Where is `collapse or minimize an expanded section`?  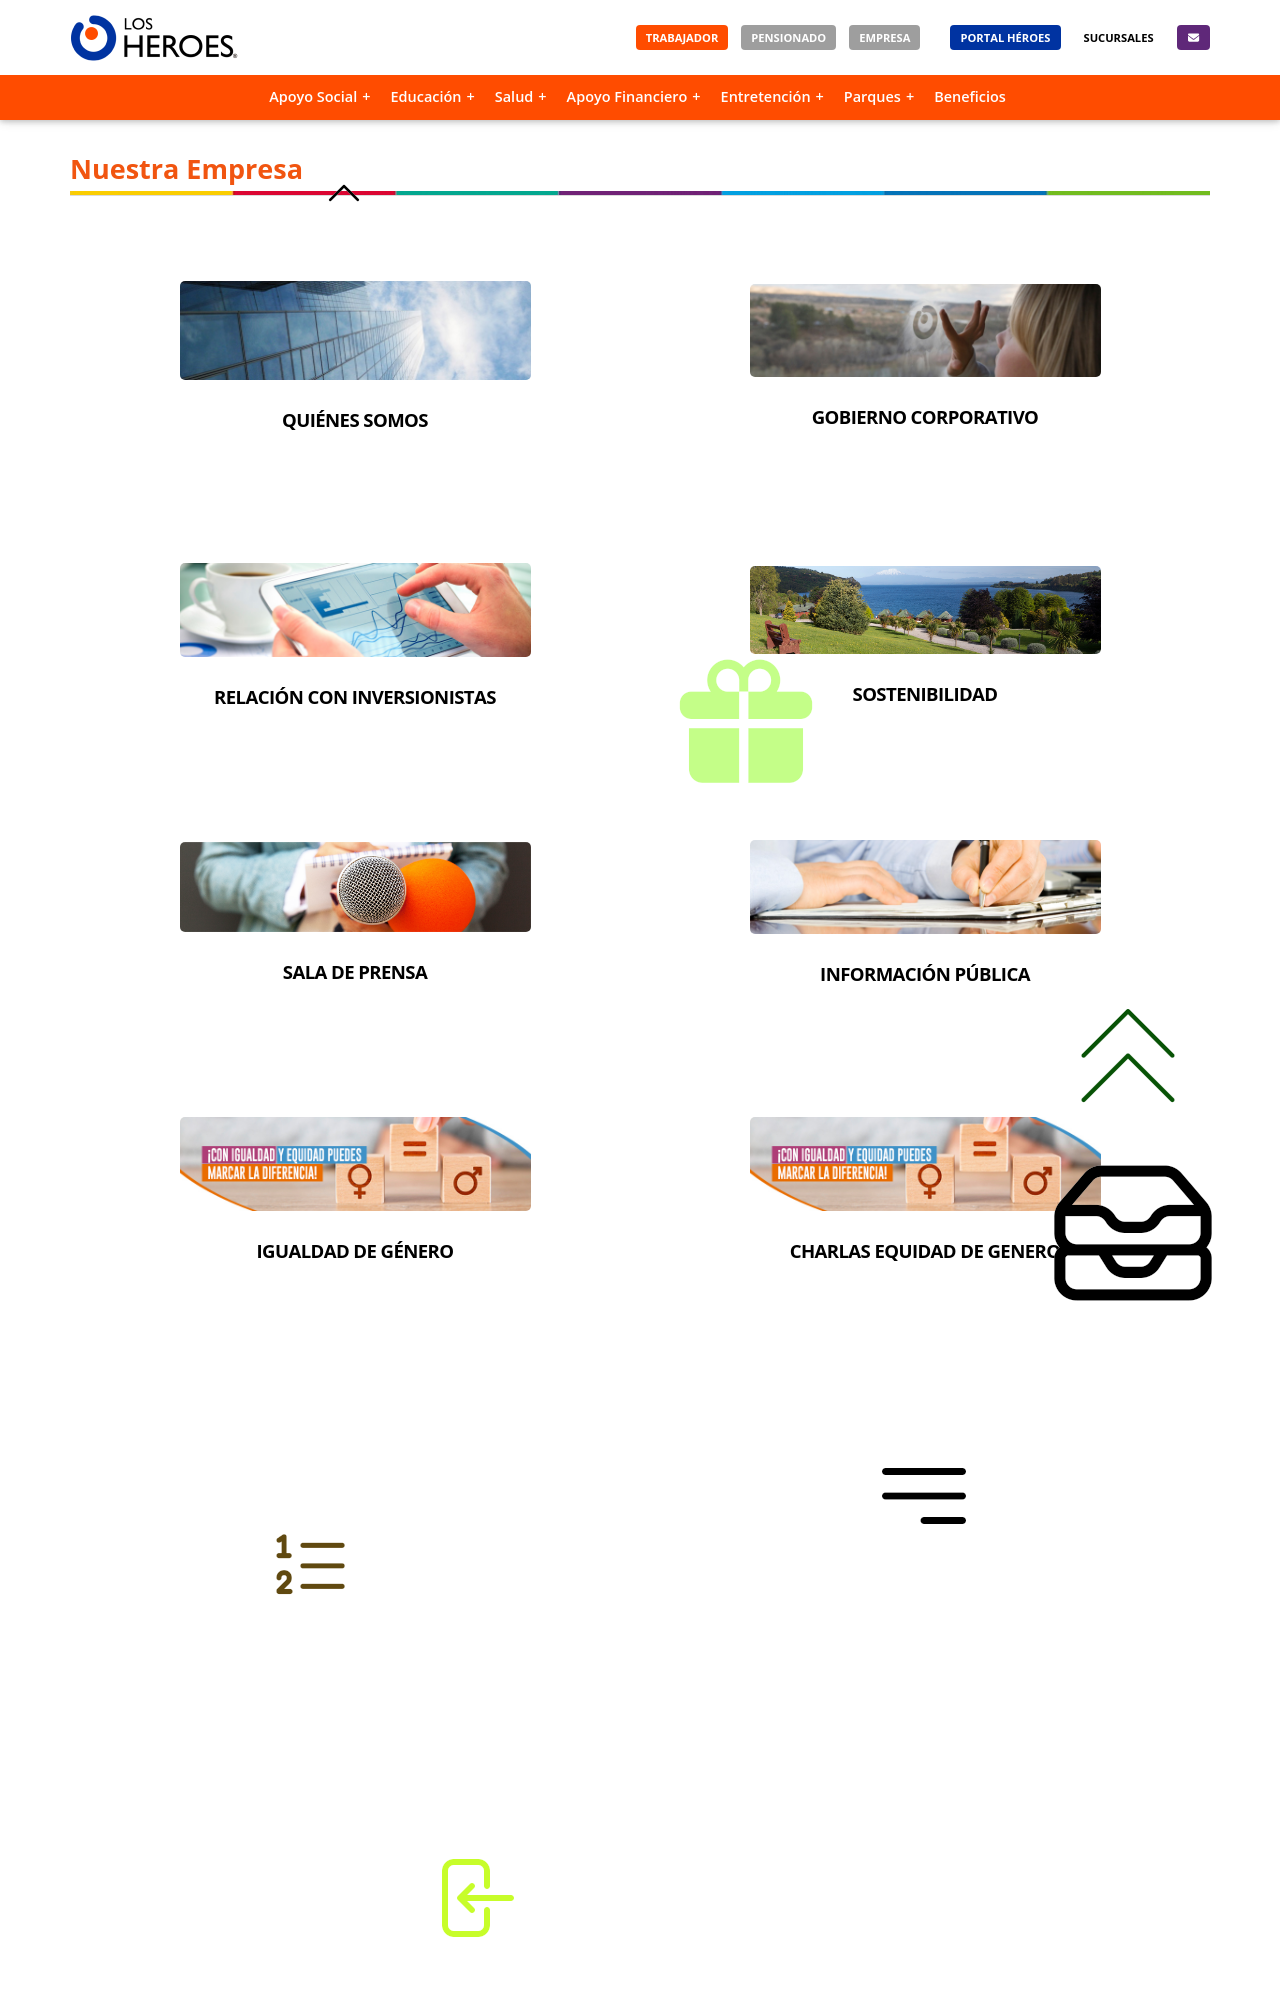
collapse or minimize an expanded section is located at coordinates (1128, 1060).